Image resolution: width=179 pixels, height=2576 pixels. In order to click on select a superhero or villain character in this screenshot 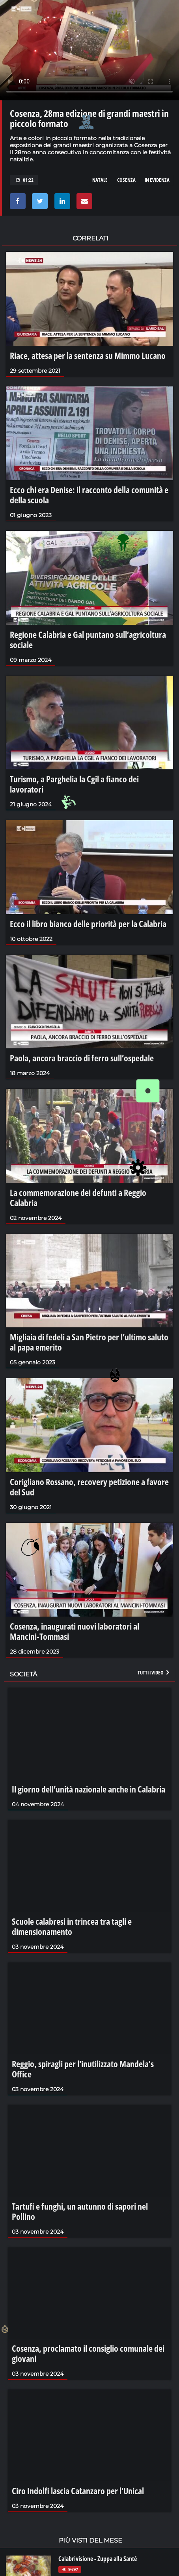, I will do `click(114, 1375)`.